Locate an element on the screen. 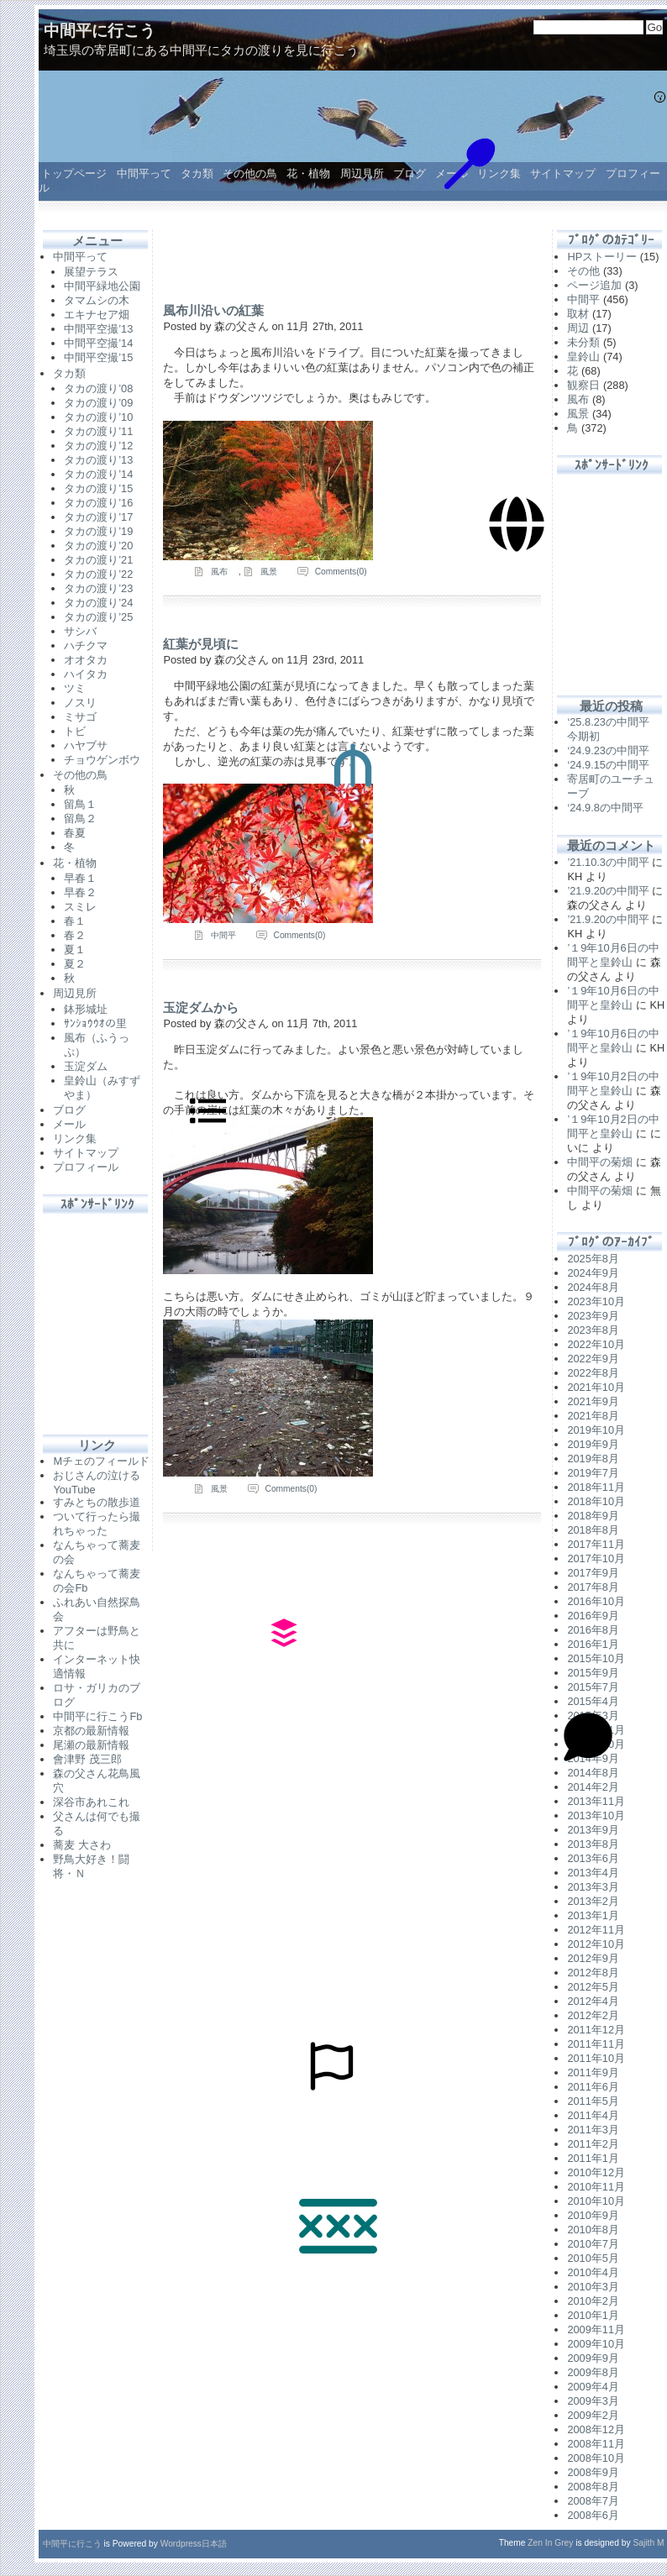 The height and width of the screenshot is (2576, 667). view items in a list format is located at coordinates (207, 1110).